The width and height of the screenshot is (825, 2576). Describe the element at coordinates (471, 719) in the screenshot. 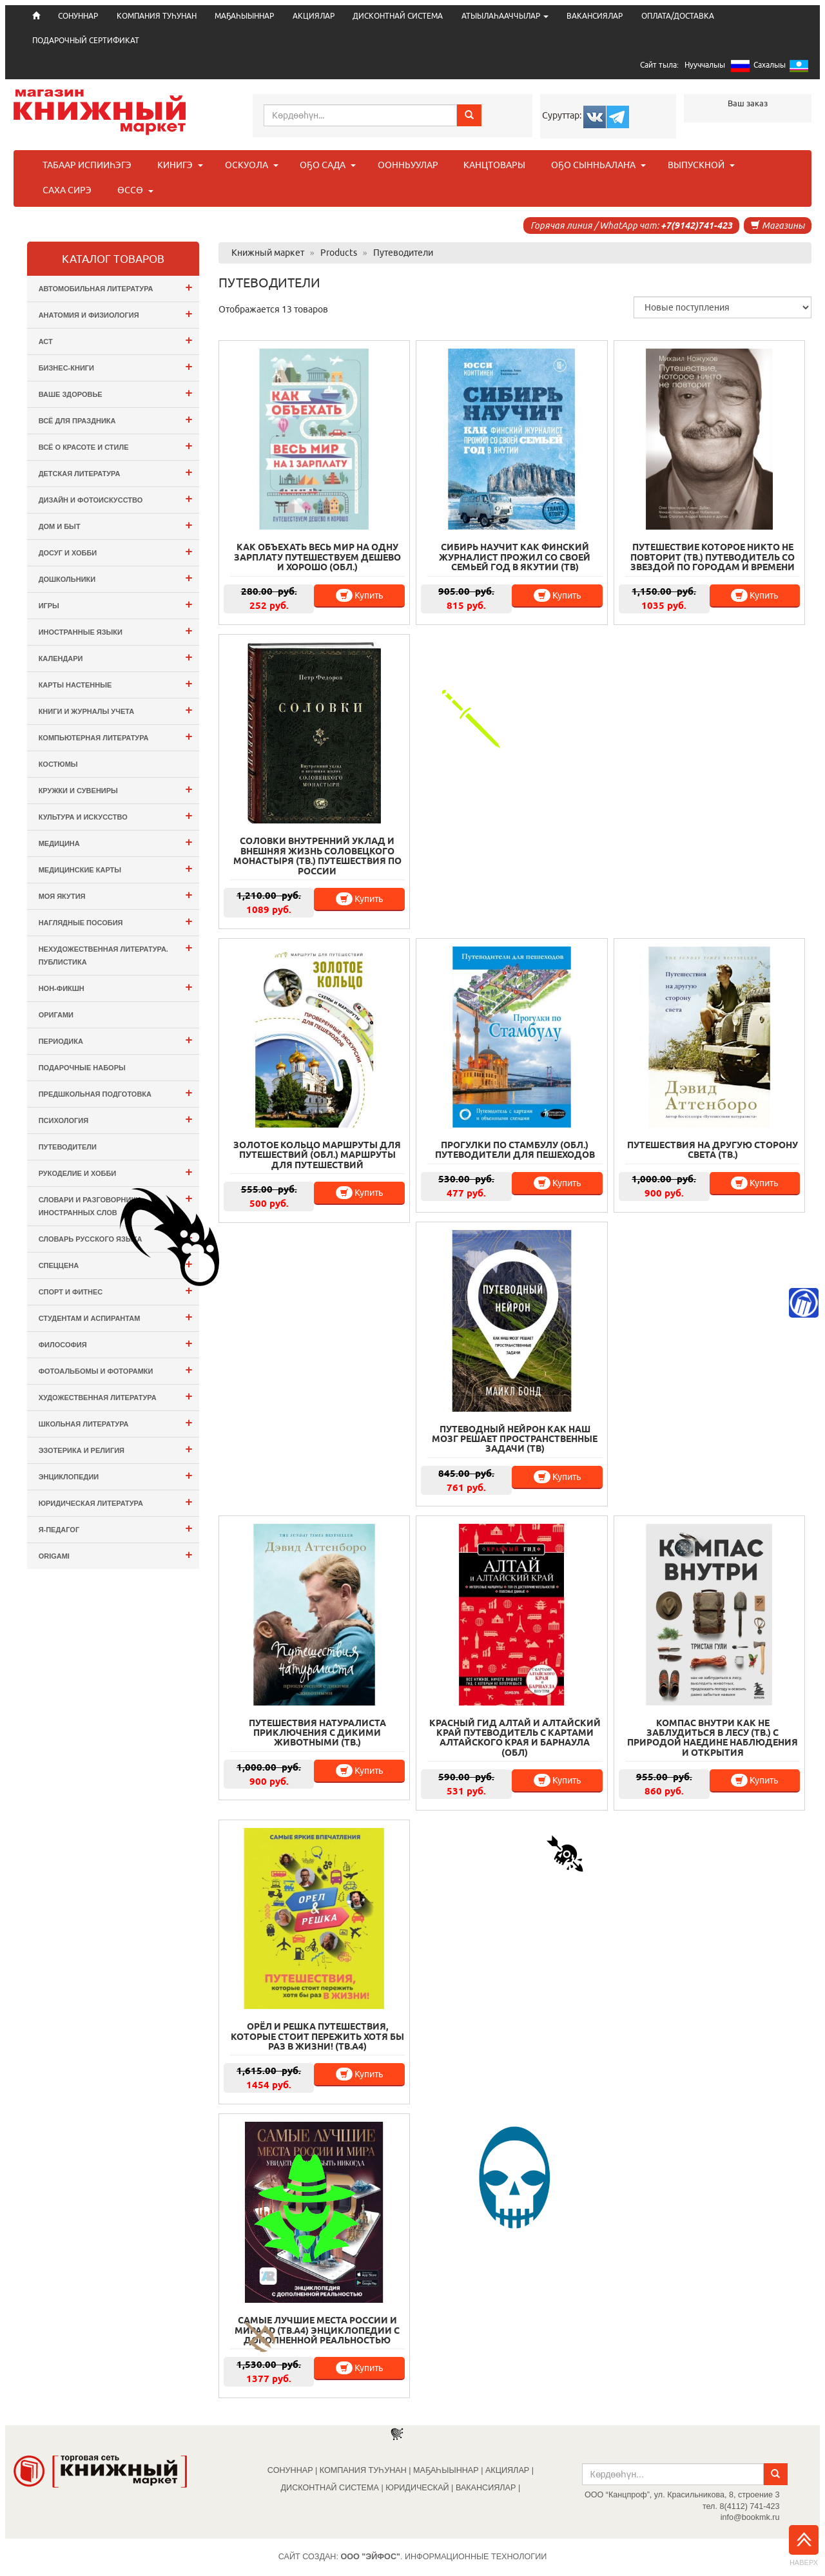

I see `equip a two-handed sword weapon` at that location.